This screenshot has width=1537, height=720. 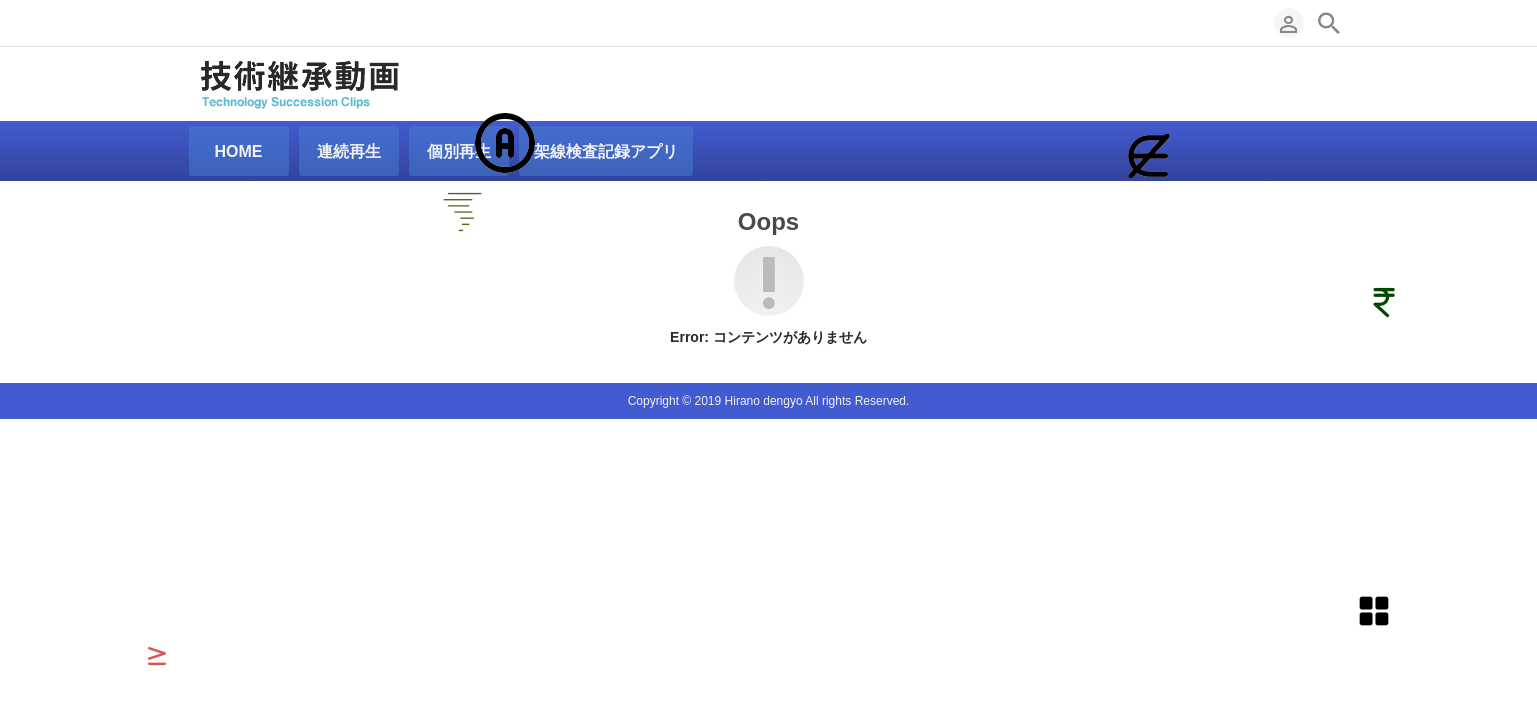 What do you see at coordinates (1374, 611) in the screenshot?
I see `open app grid or launcher` at bounding box center [1374, 611].